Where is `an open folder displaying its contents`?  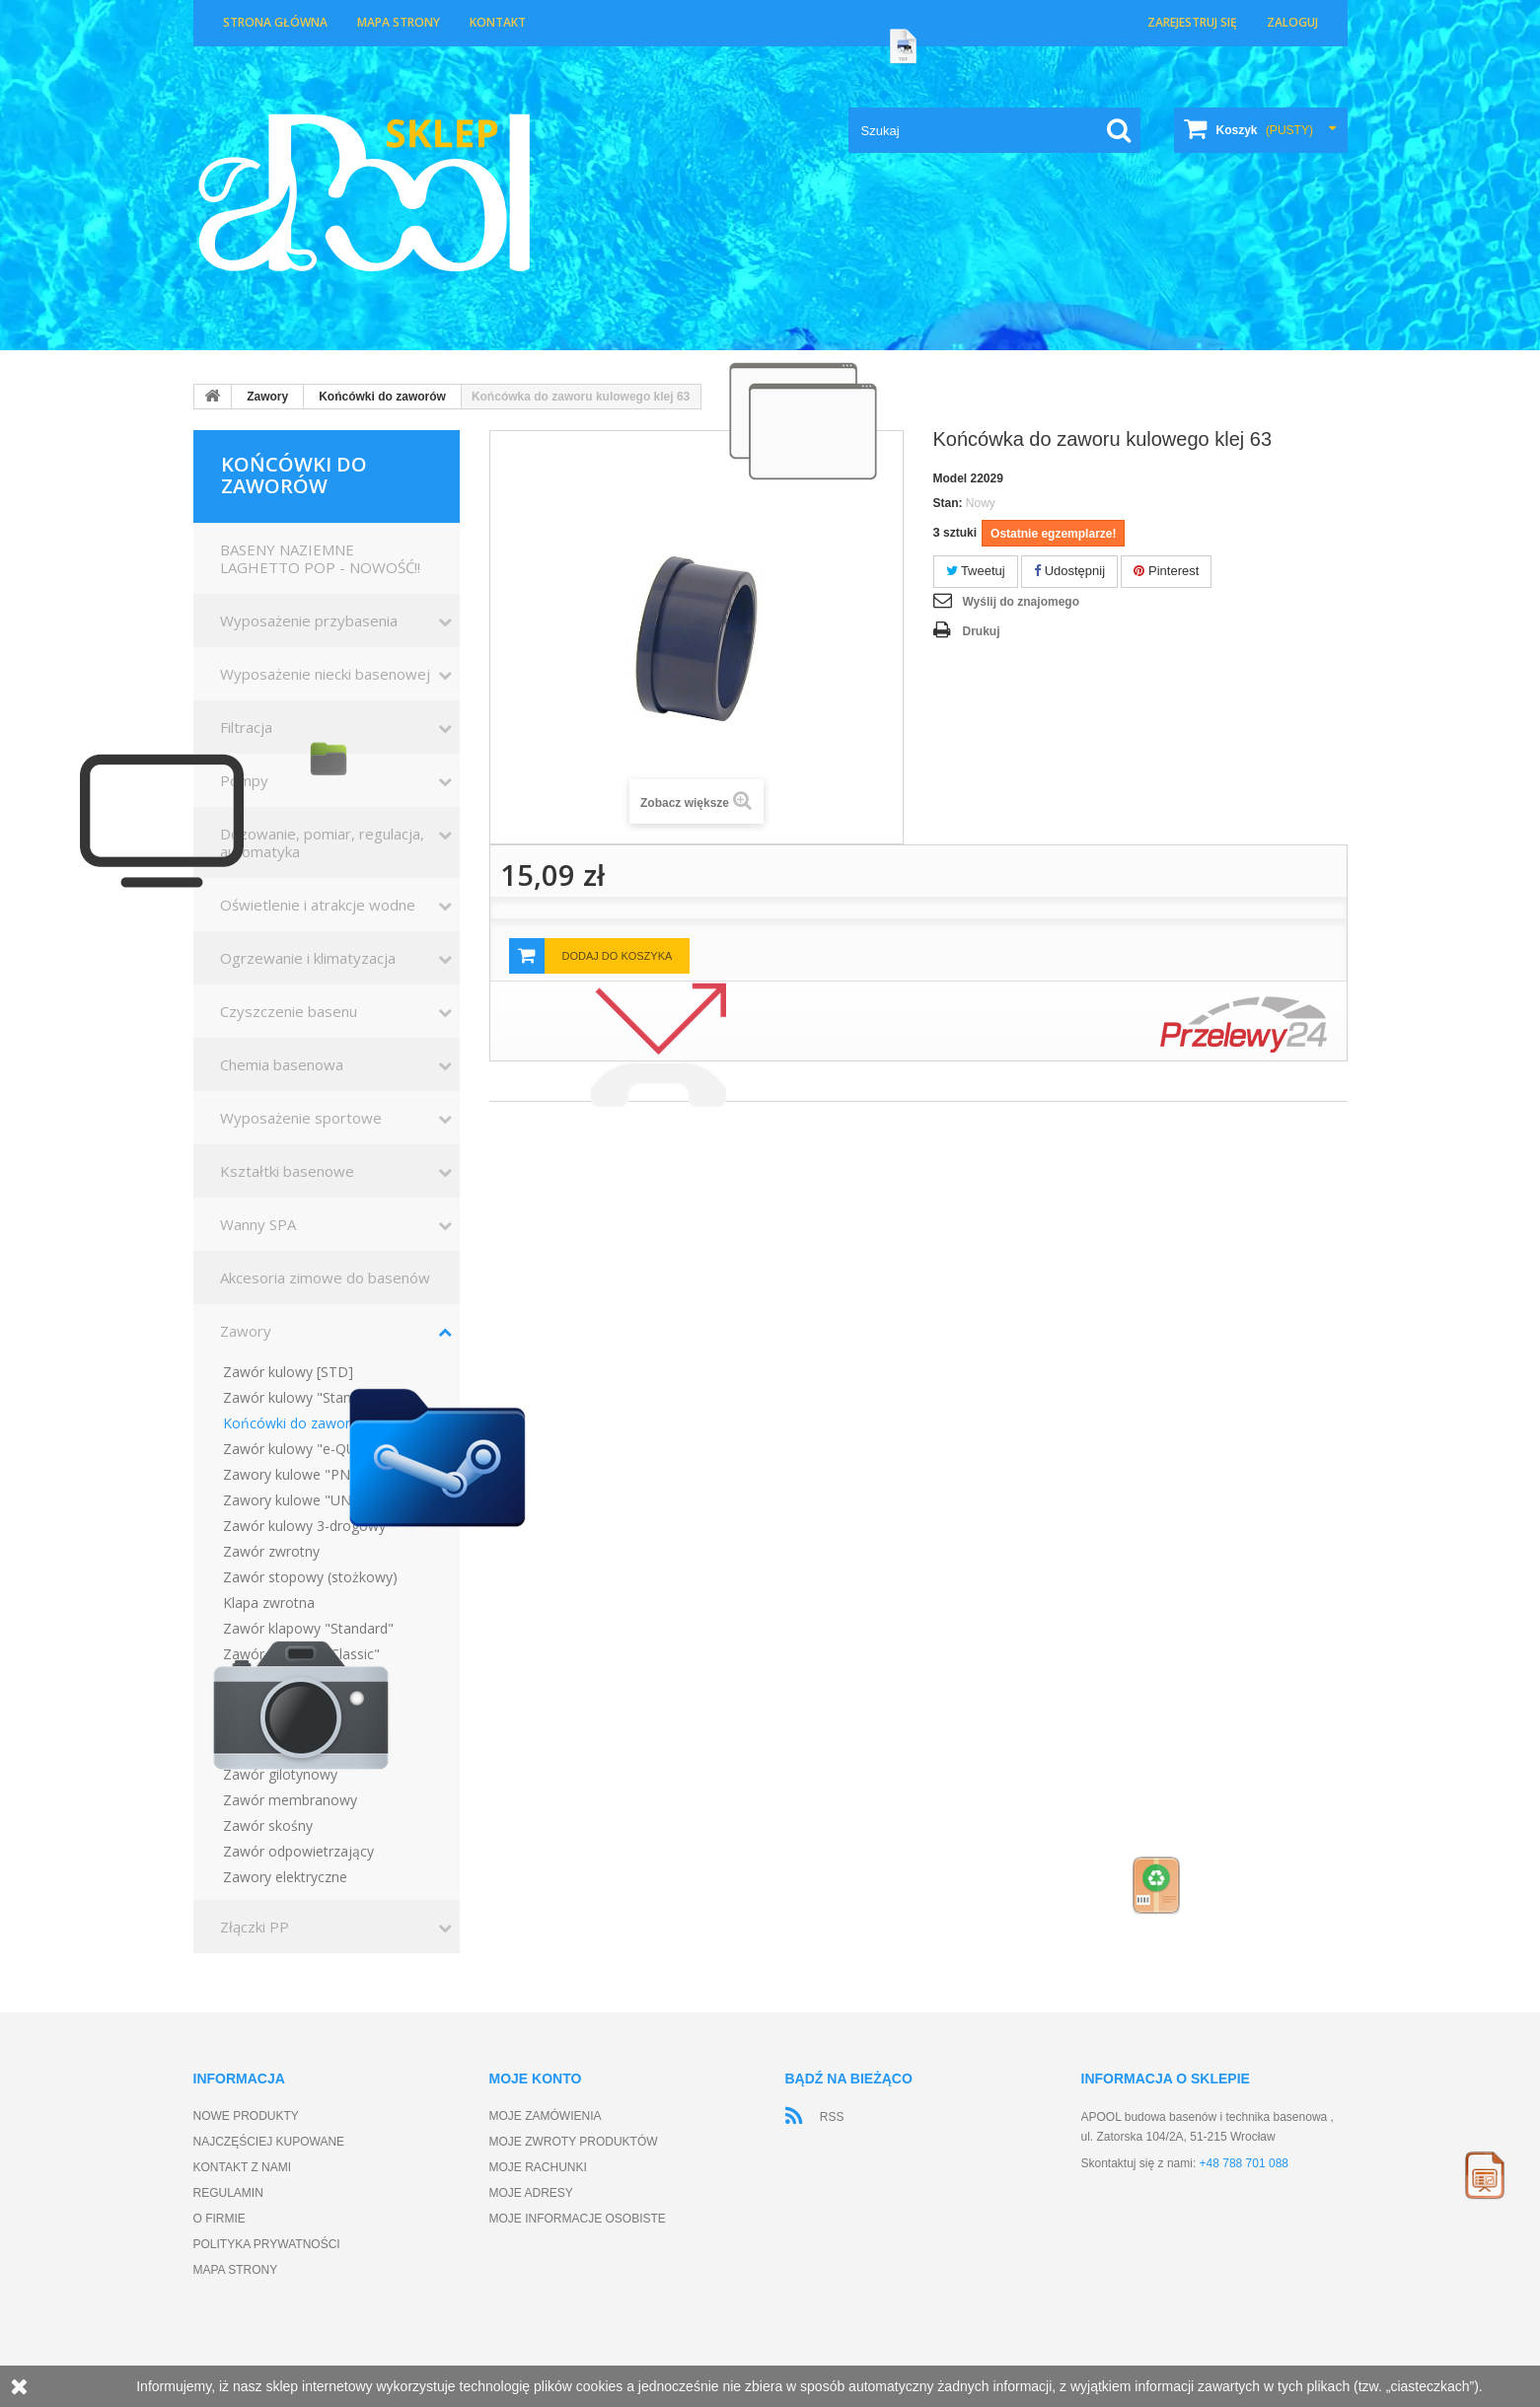 an open folder displaying its contents is located at coordinates (329, 759).